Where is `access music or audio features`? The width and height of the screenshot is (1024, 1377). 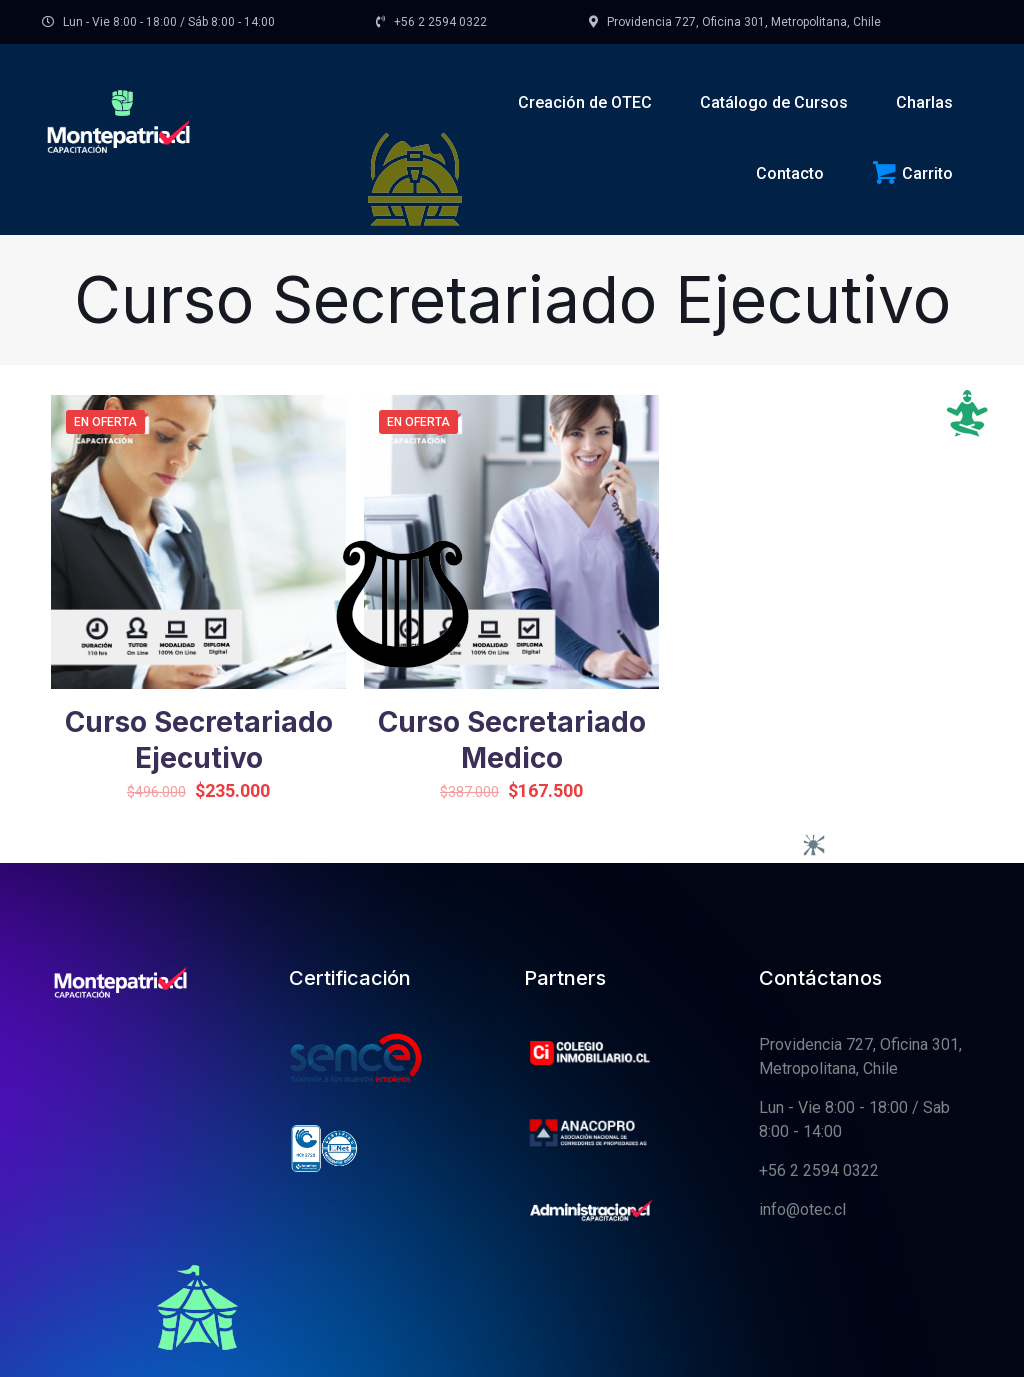 access music or audio features is located at coordinates (403, 602).